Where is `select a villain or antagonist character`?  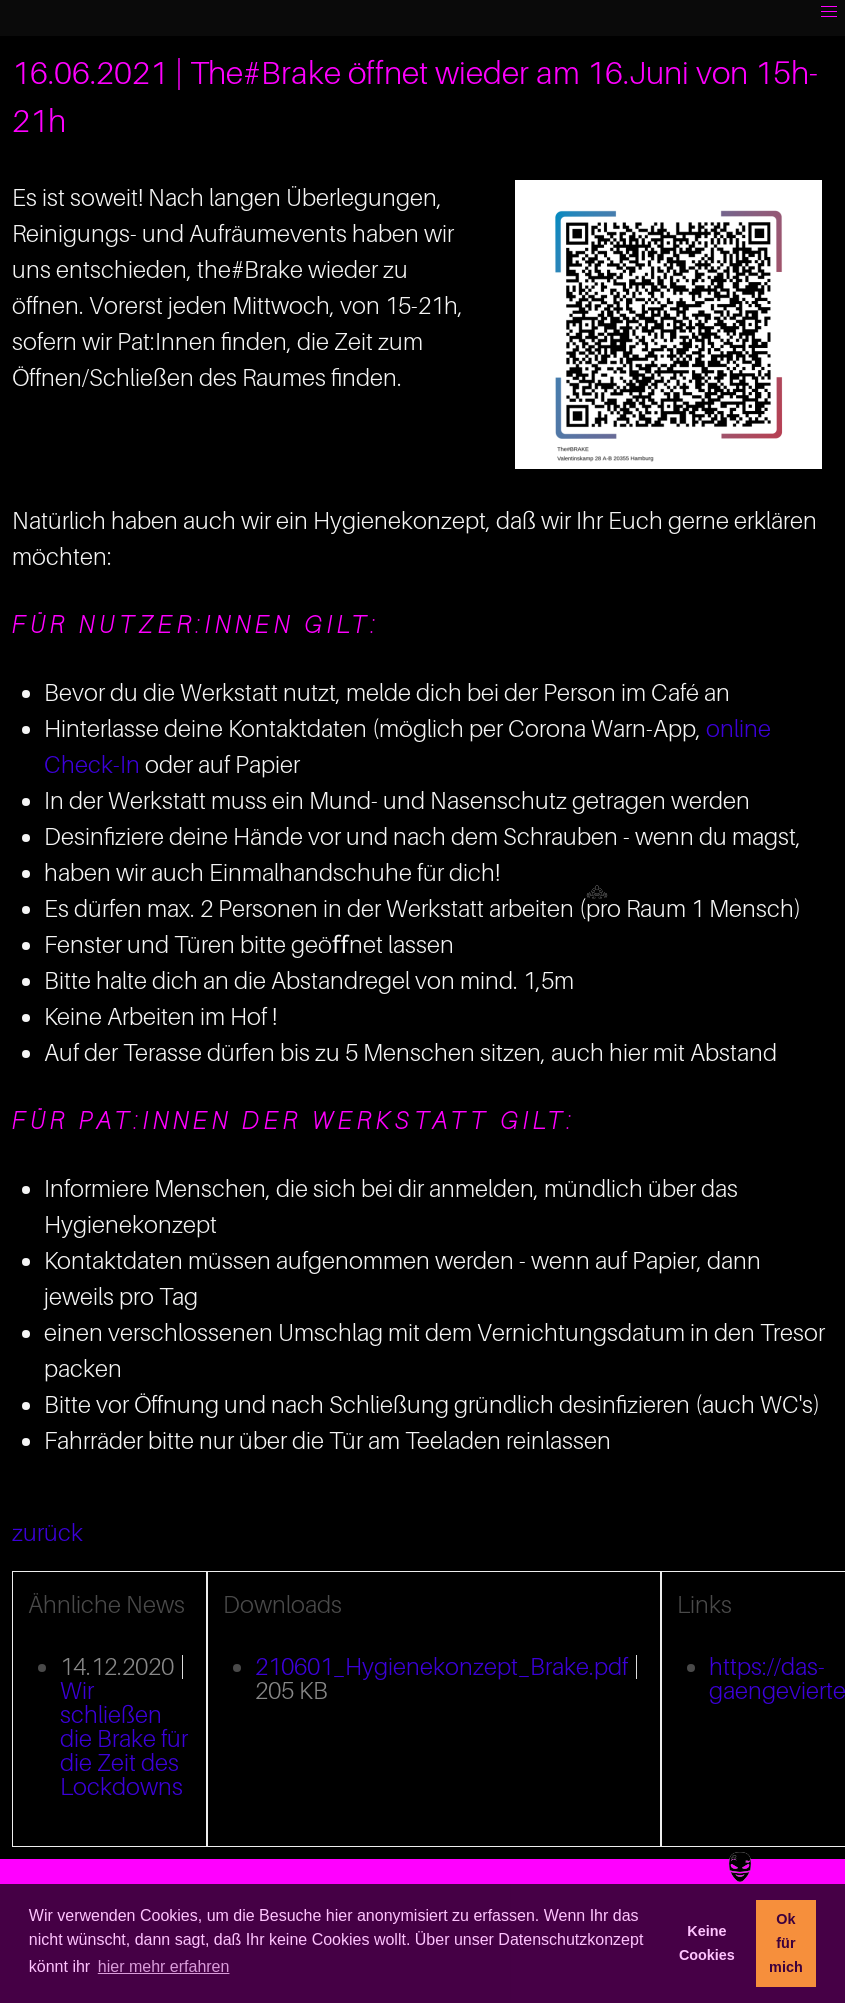
select a villain or antagonist character is located at coordinates (740, 1867).